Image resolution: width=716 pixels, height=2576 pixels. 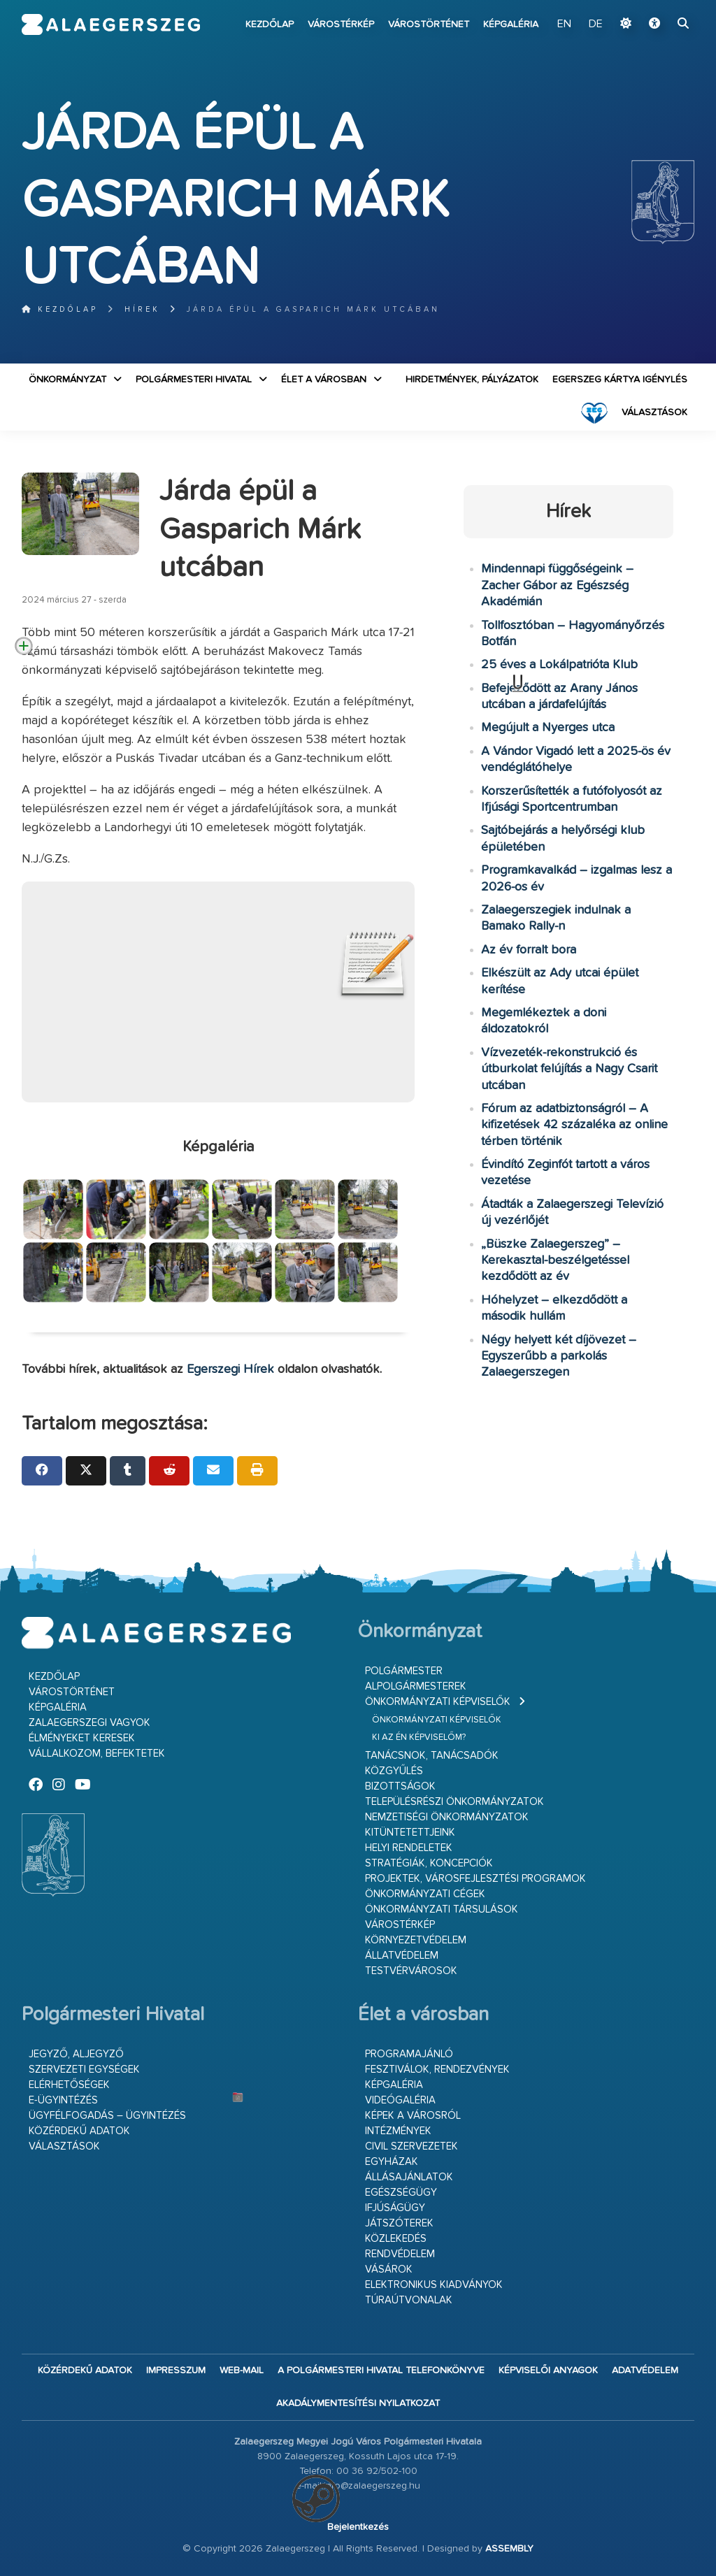 What do you see at coordinates (375, 961) in the screenshot?
I see `open text editor application` at bounding box center [375, 961].